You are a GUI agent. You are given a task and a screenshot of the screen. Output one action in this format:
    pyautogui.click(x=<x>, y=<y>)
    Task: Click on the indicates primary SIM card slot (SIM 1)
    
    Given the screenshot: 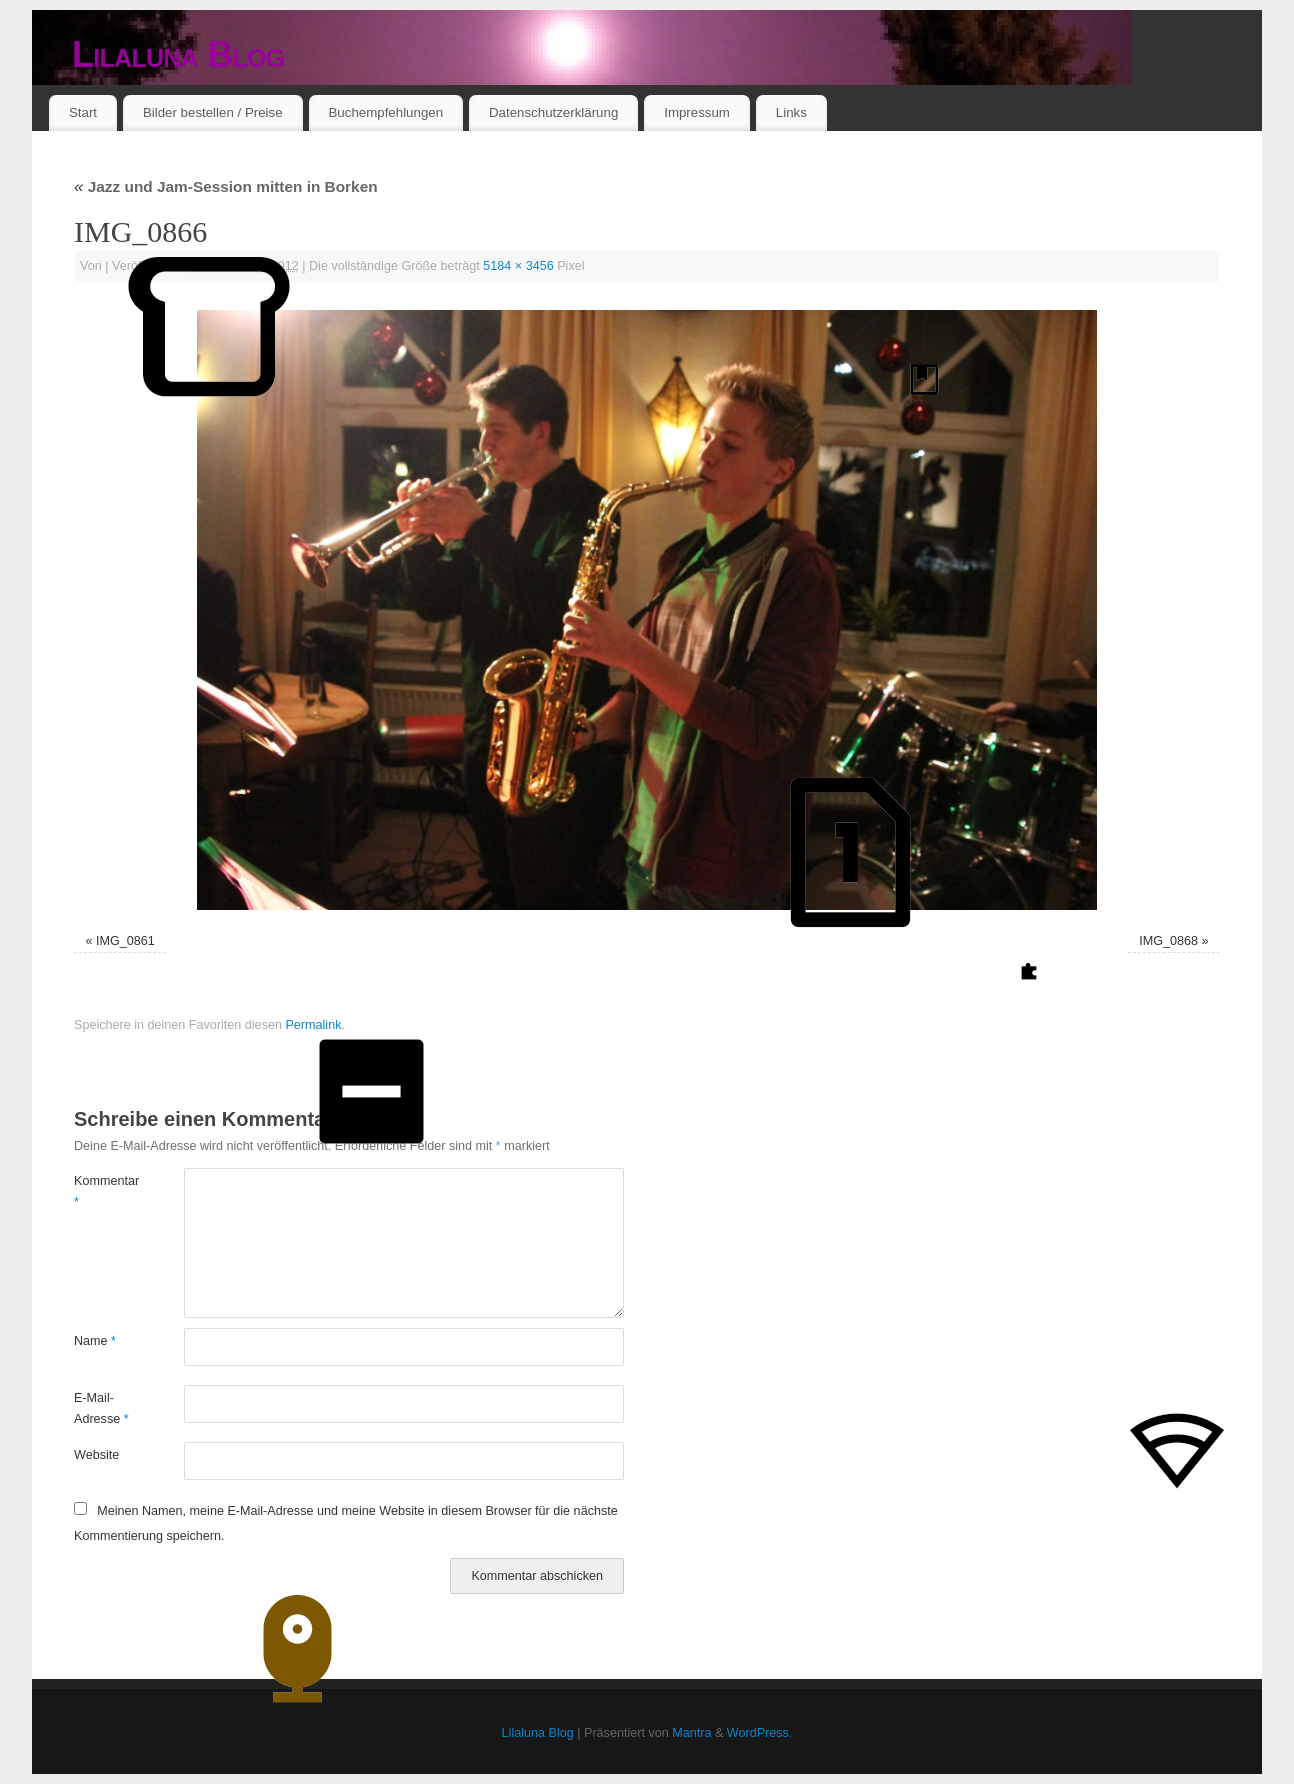 What is the action you would take?
    pyautogui.click(x=850, y=852)
    